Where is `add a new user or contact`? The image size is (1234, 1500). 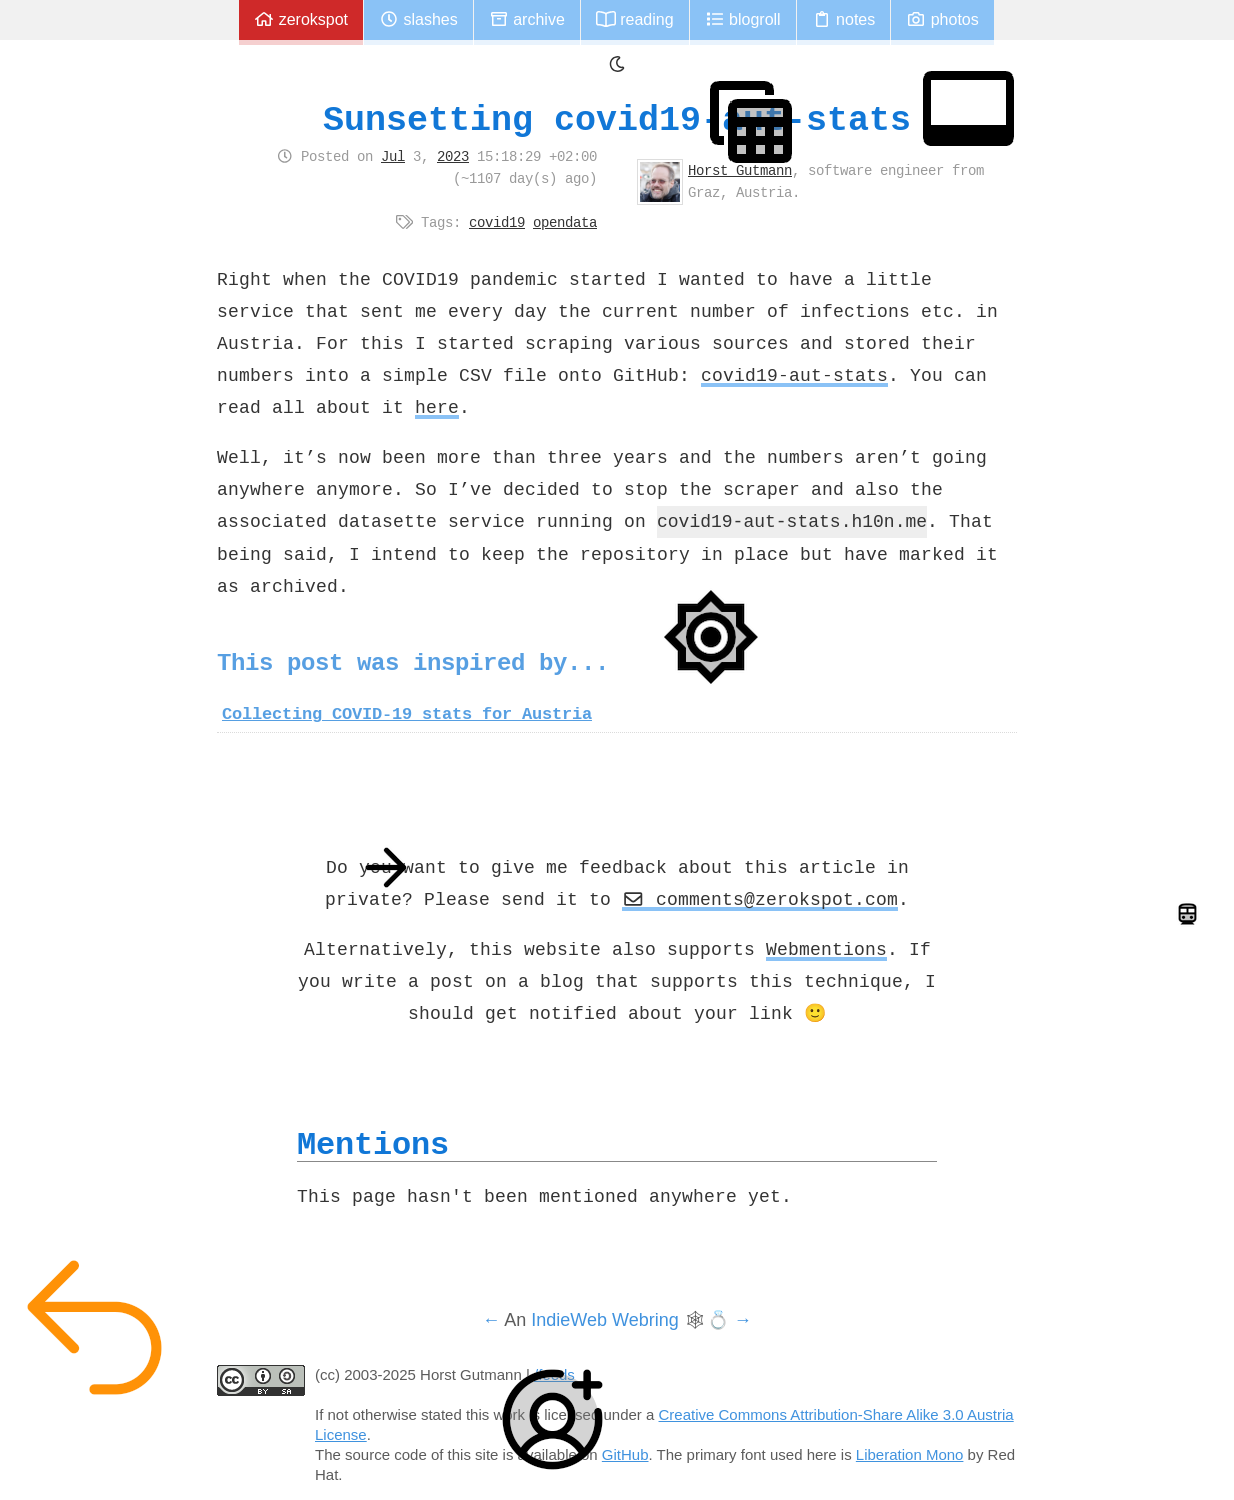 add a new user or contact is located at coordinates (552, 1419).